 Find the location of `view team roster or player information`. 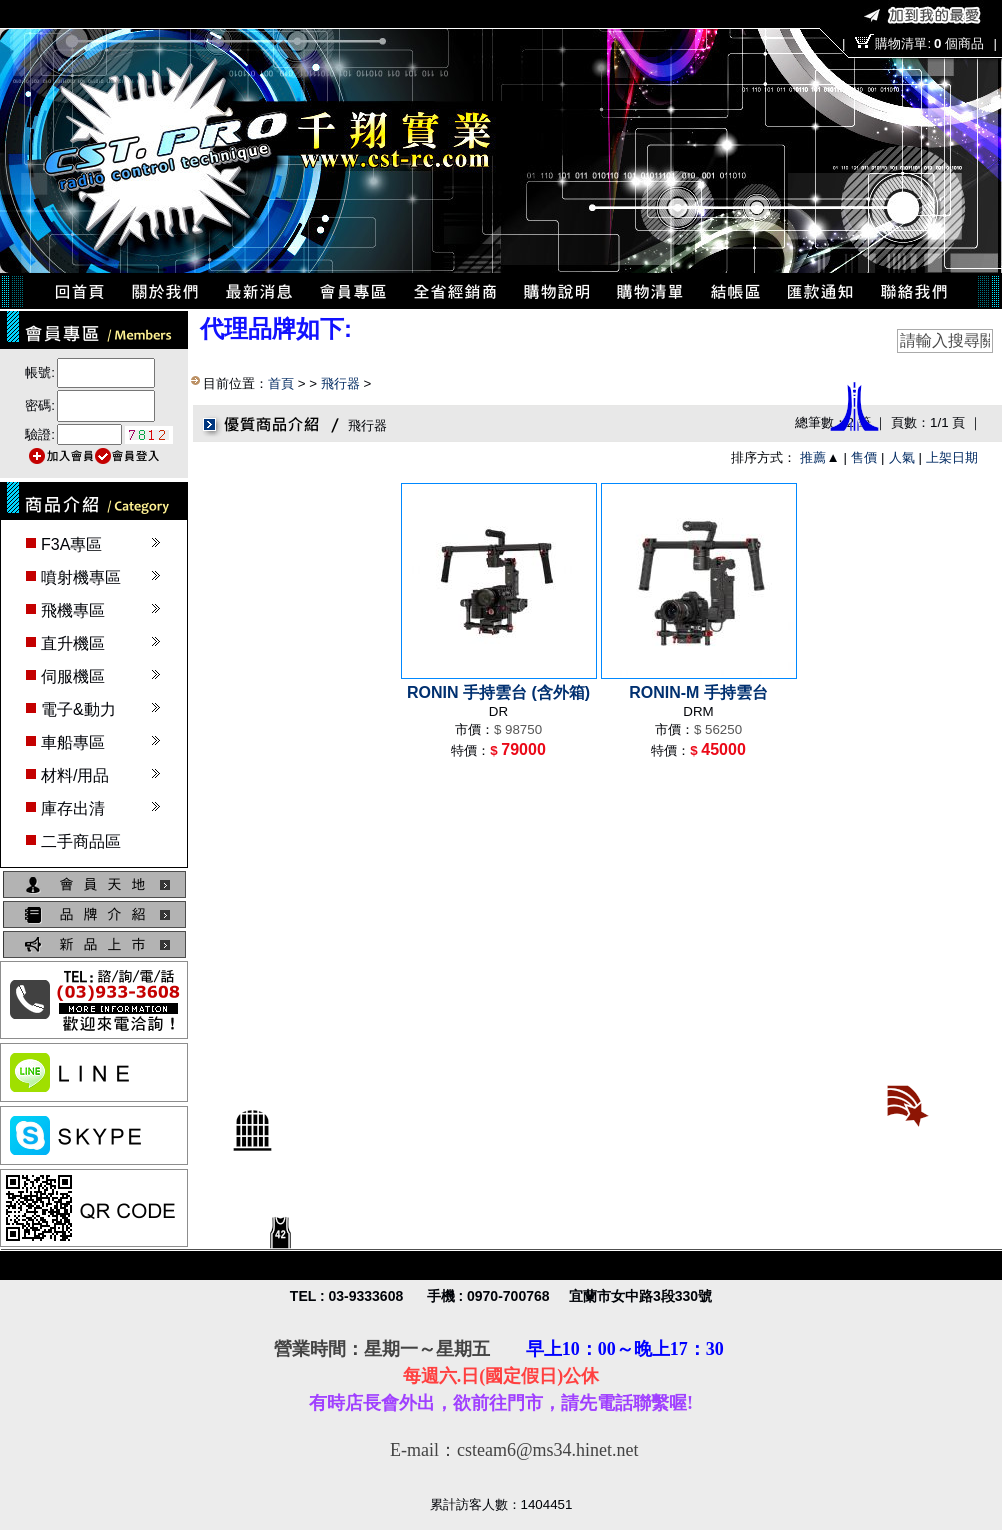

view team roster or player information is located at coordinates (280, 1232).